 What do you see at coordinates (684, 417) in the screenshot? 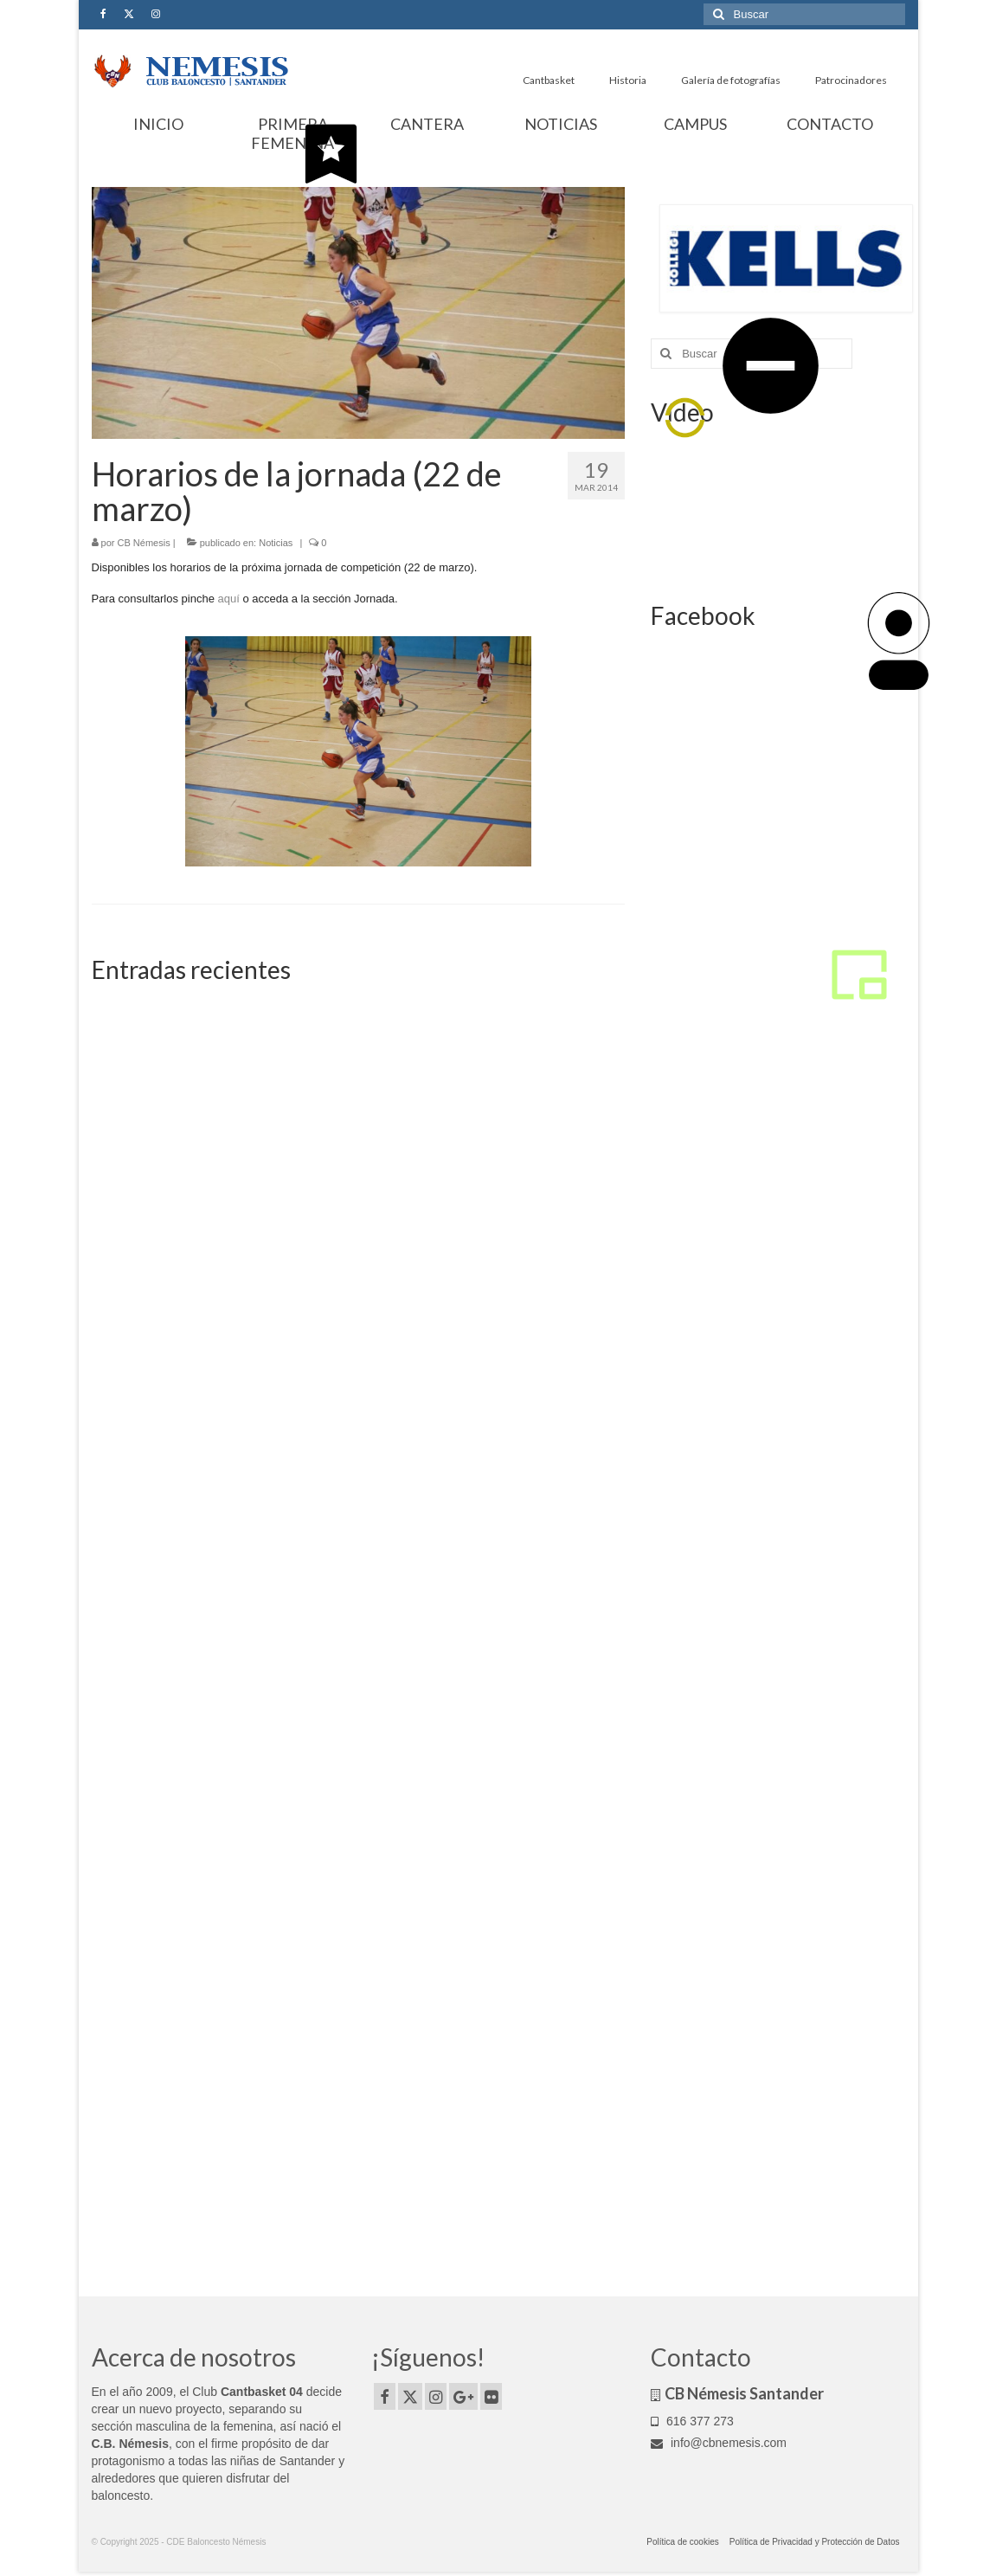
I see `indicates content is loading` at bounding box center [684, 417].